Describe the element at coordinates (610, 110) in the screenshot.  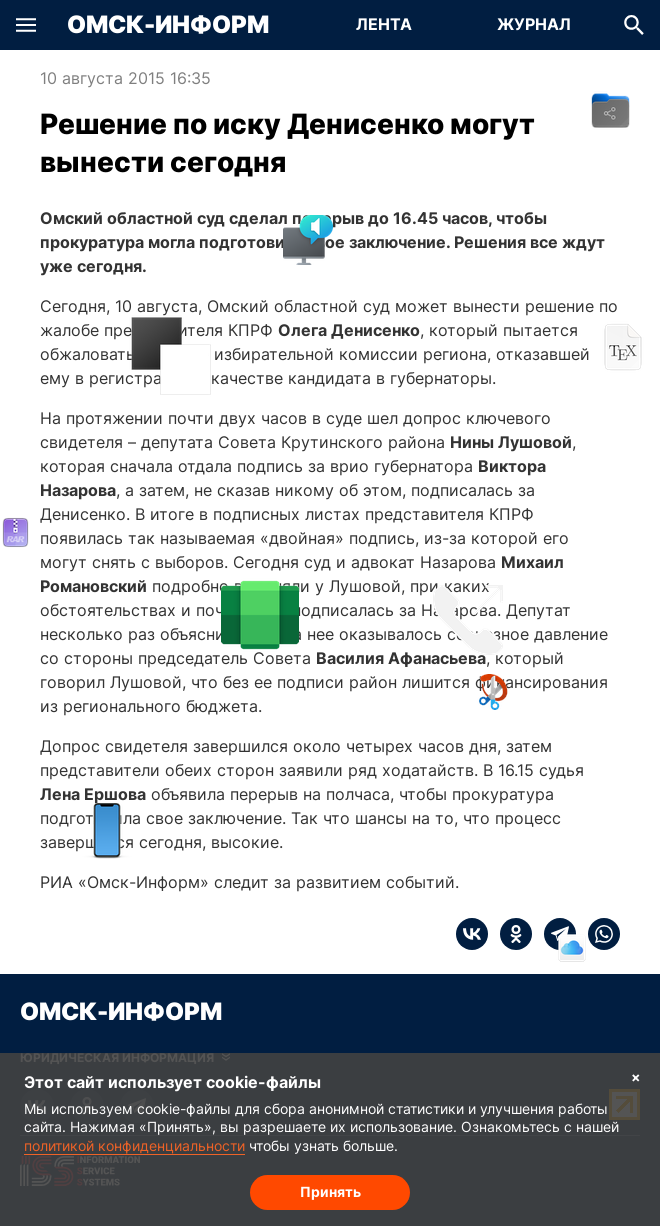
I see `open your public shared folder` at that location.